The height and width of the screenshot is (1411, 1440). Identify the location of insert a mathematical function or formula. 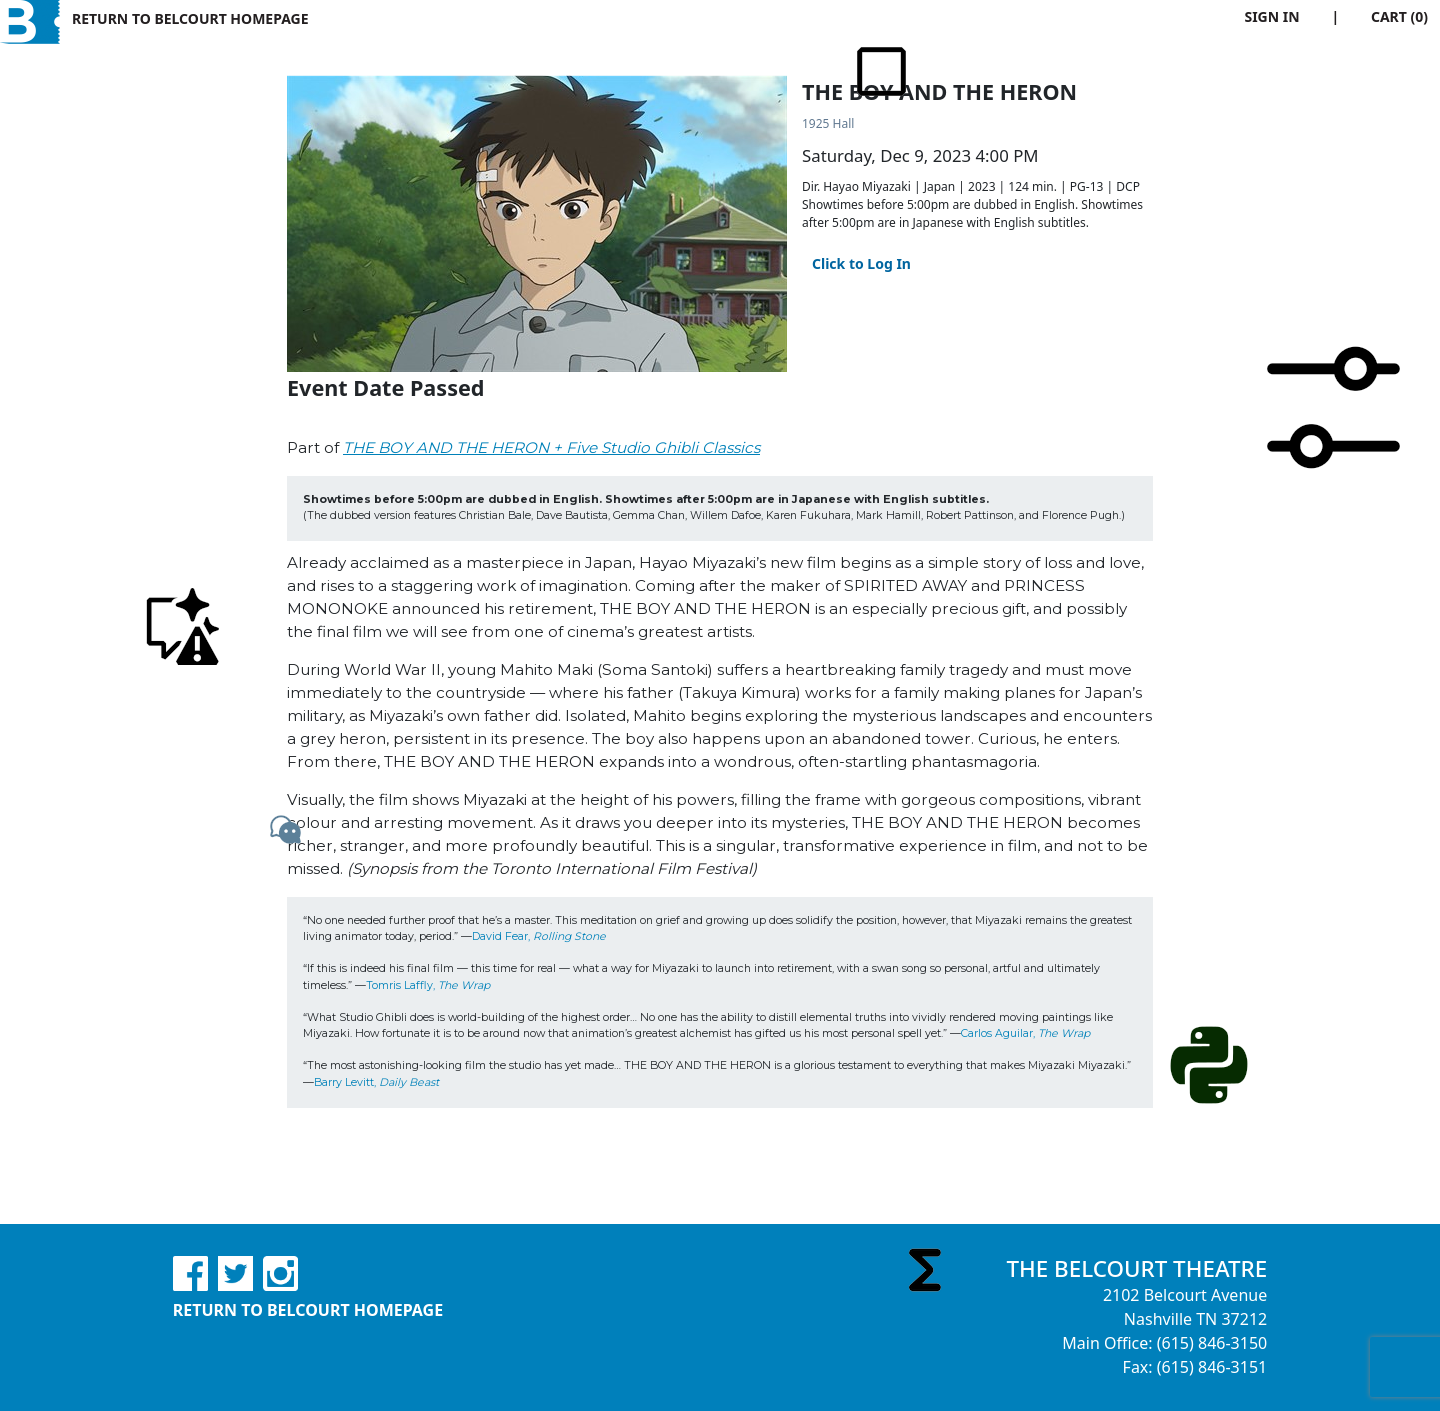
(925, 1270).